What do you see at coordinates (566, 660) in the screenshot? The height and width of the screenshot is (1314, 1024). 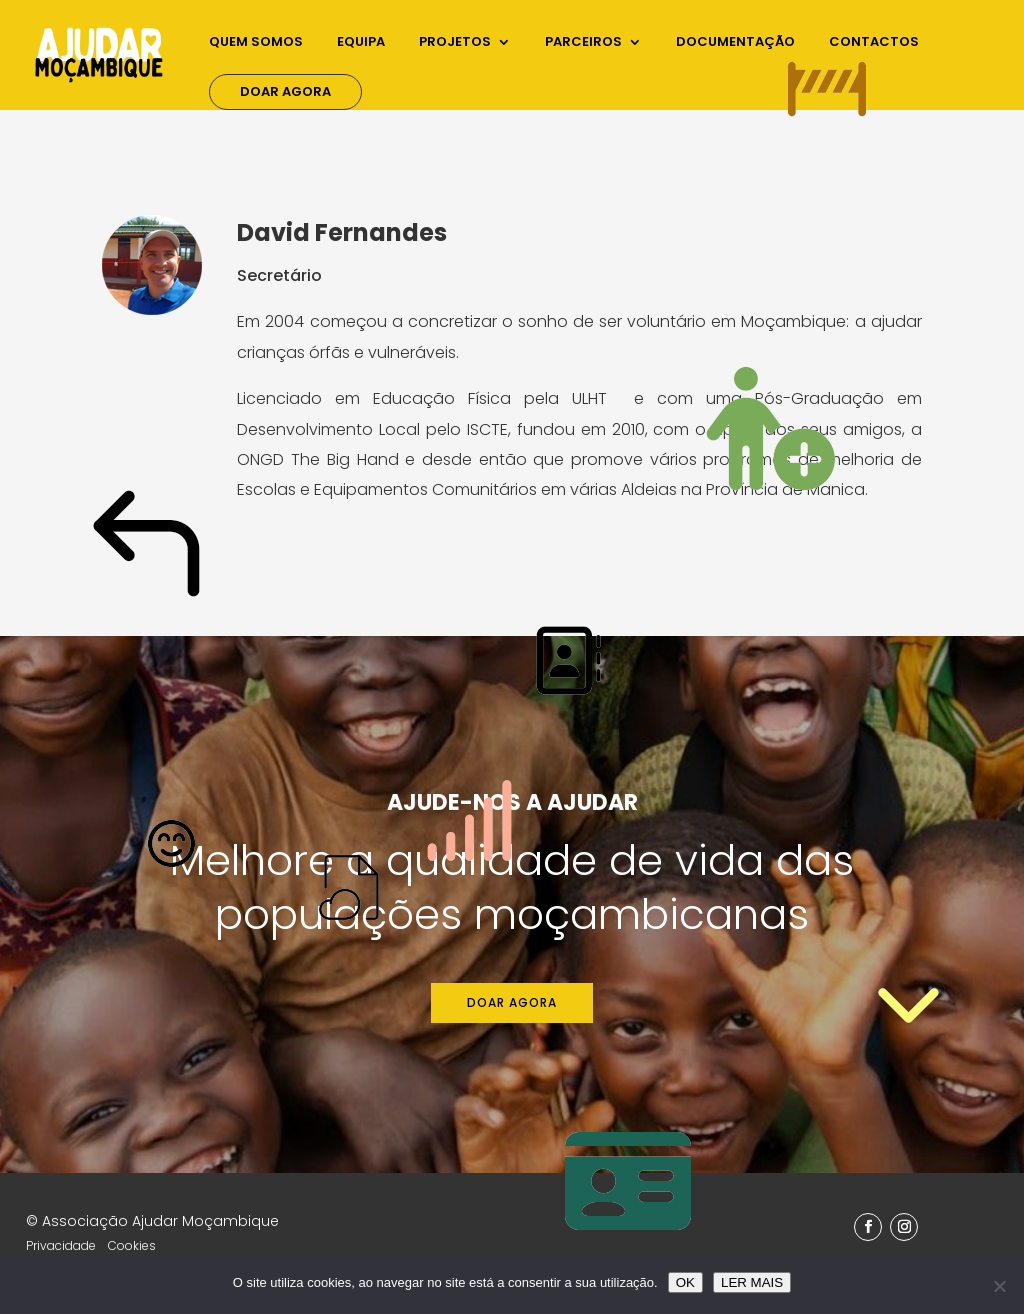 I see `access your contacts list` at bounding box center [566, 660].